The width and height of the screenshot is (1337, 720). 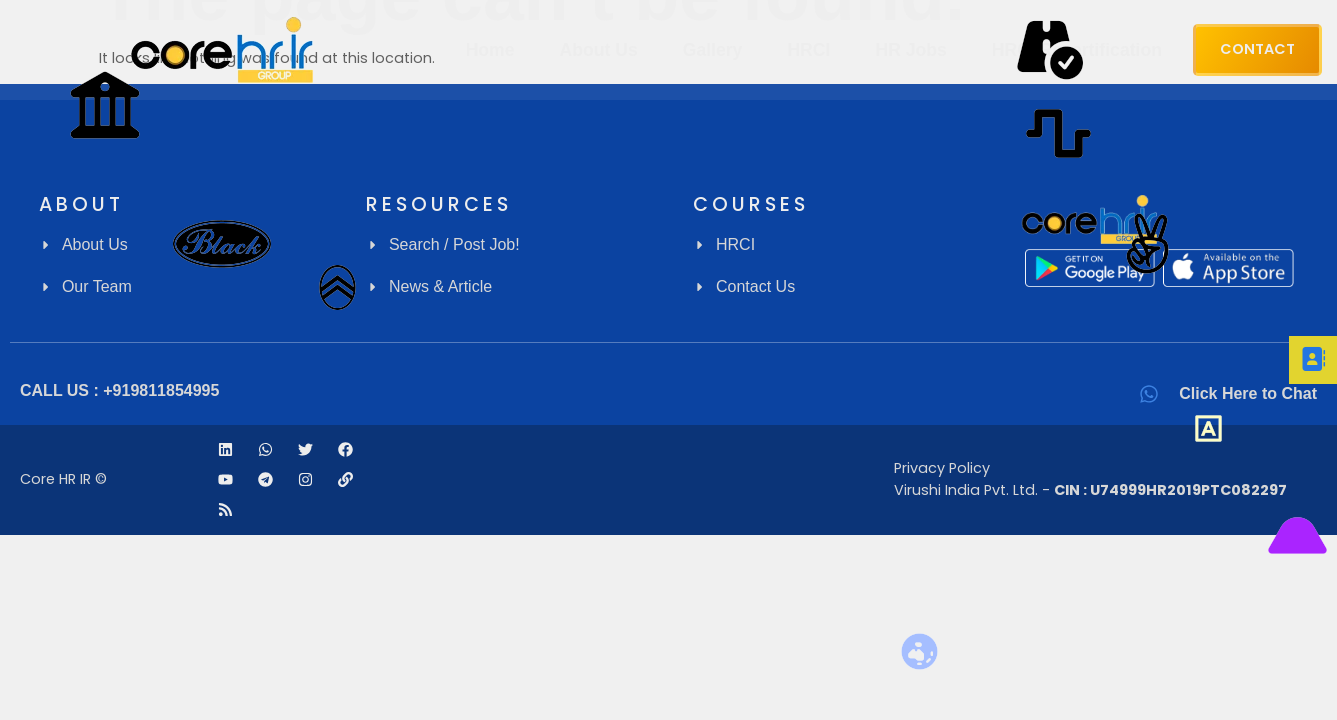 What do you see at coordinates (1297, 535) in the screenshot?
I see `indicates a mound or hill terrain feature` at bounding box center [1297, 535].